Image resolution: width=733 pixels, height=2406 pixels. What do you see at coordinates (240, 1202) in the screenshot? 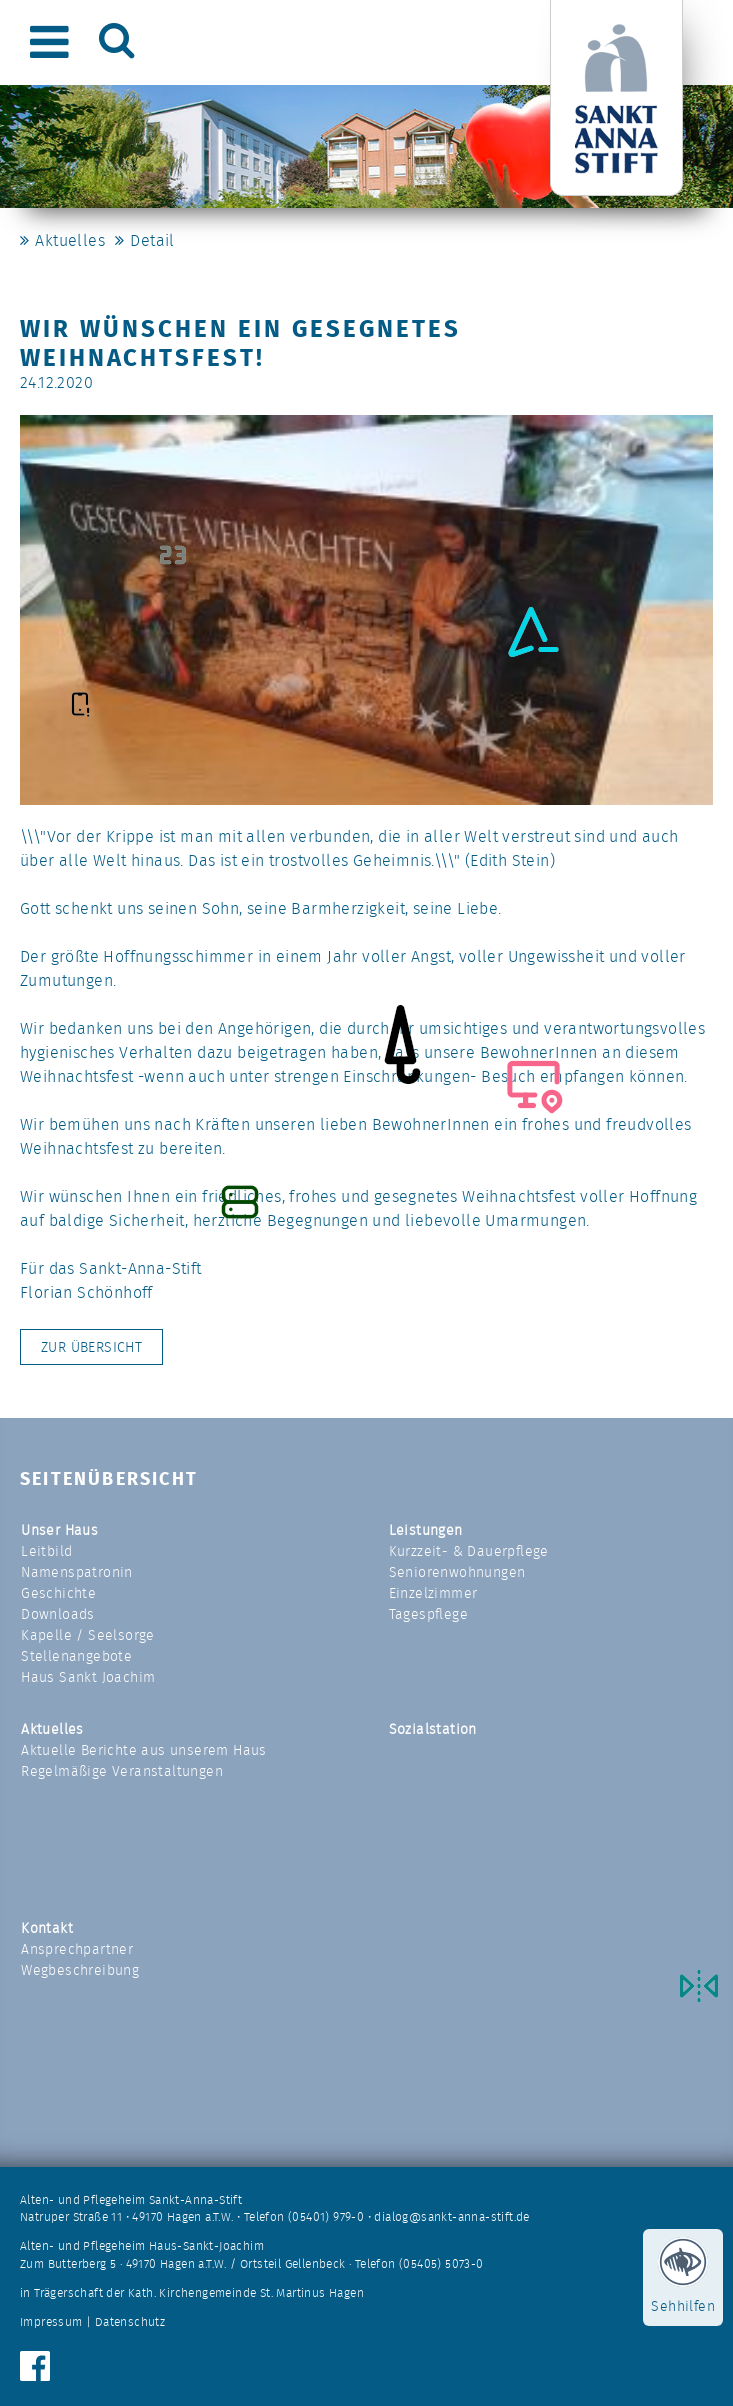
I see `view server status` at bounding box center [240, 1202].